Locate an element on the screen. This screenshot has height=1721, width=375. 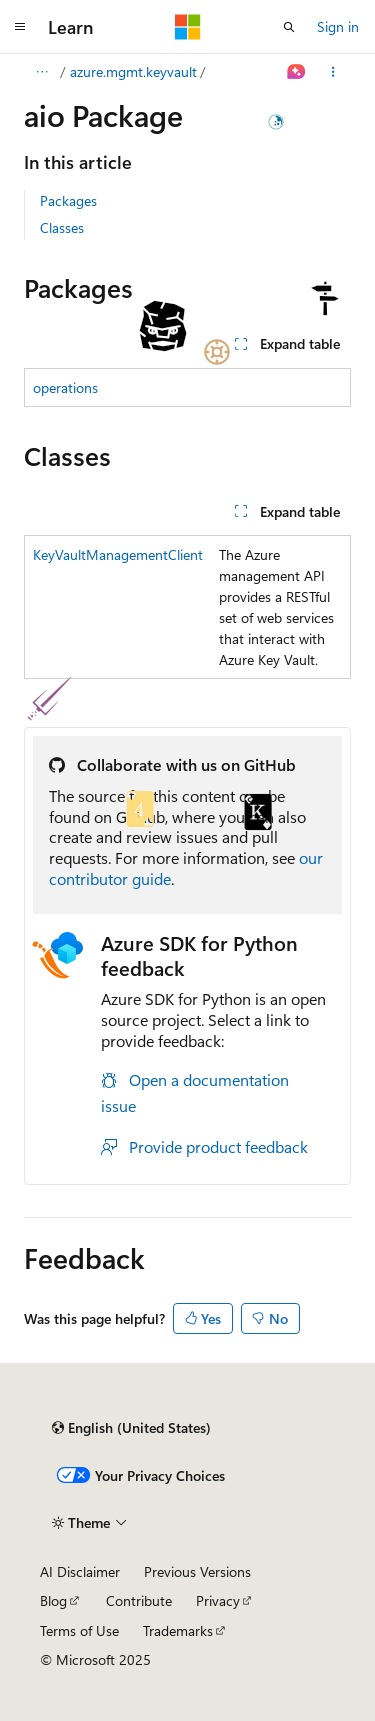
select golem character or unit is located at coordinates (163, 326).